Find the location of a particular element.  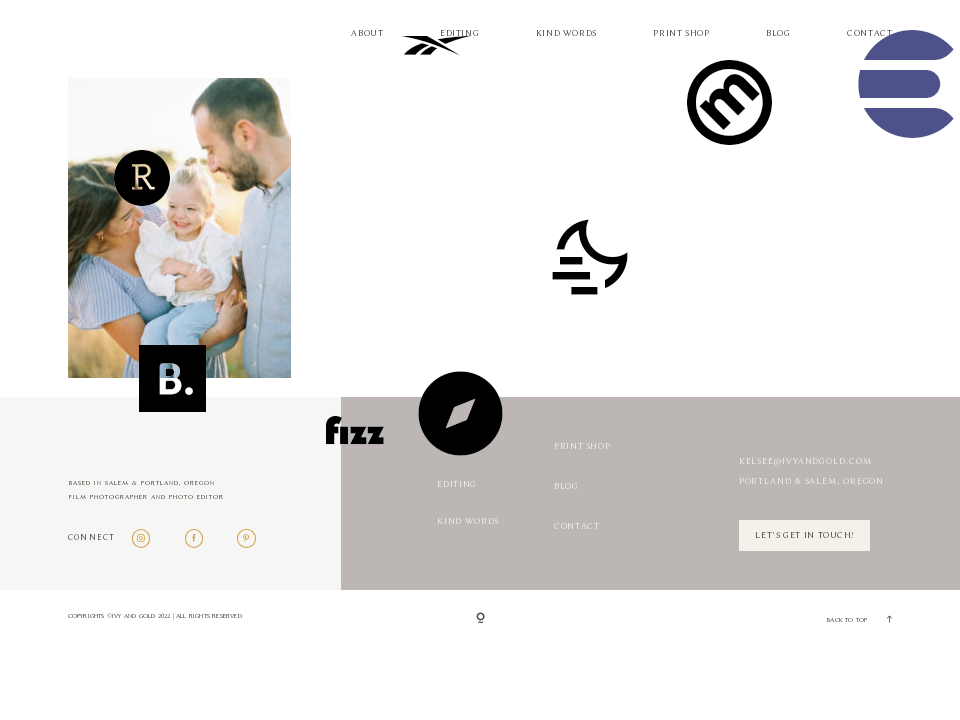

visit the Reebok website or app is located at coordinates (436, 45).